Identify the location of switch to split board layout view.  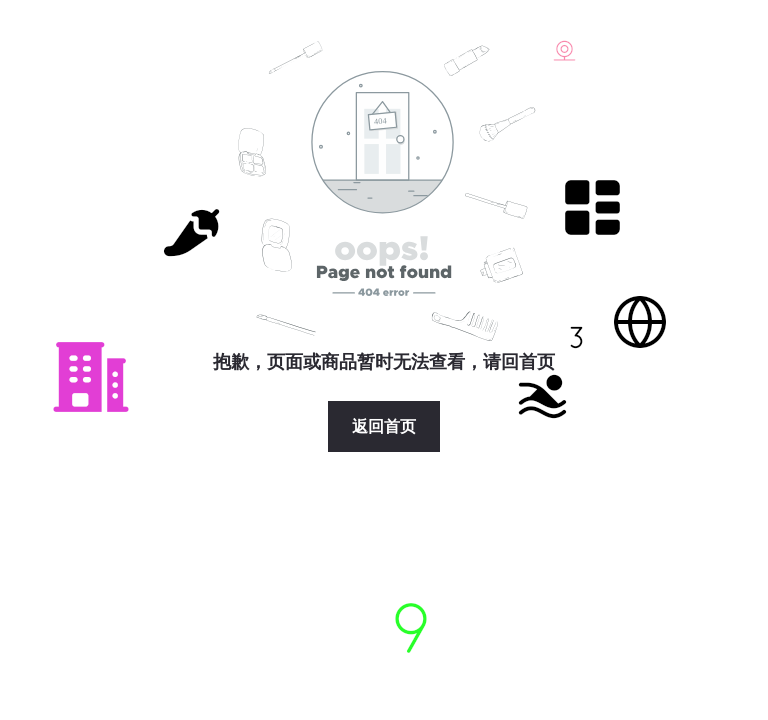
(592, 207).